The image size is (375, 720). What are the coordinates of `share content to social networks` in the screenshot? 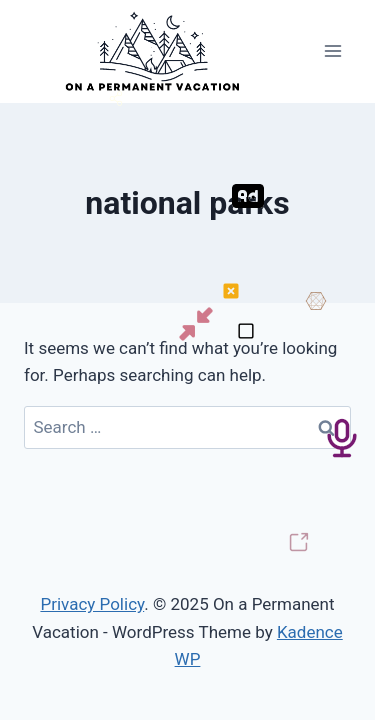 It's located at (116, 98).